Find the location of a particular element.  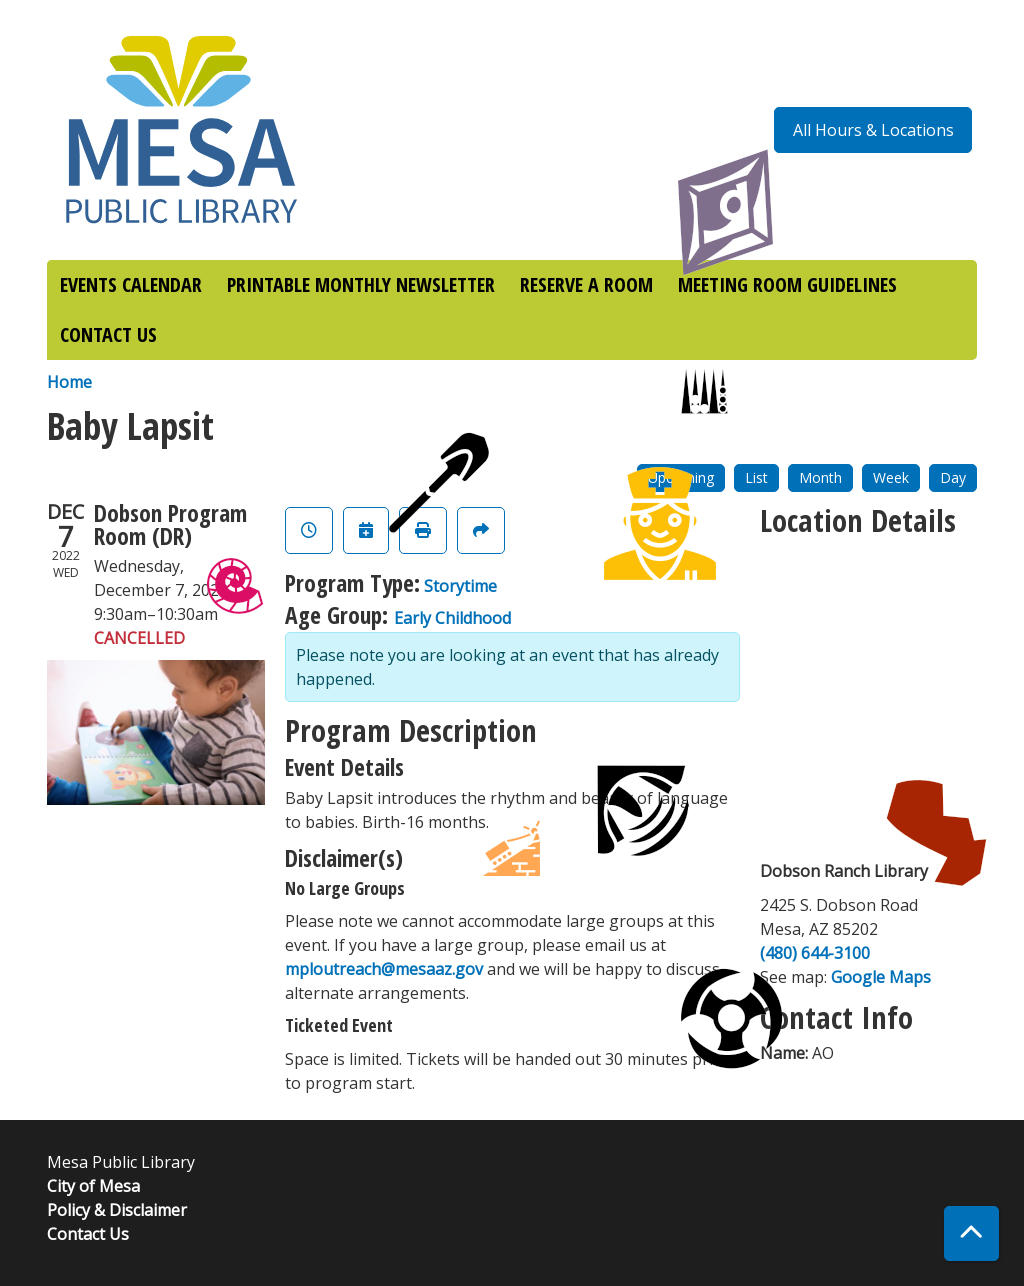

play backgammon is located at coordinates (704, 390).